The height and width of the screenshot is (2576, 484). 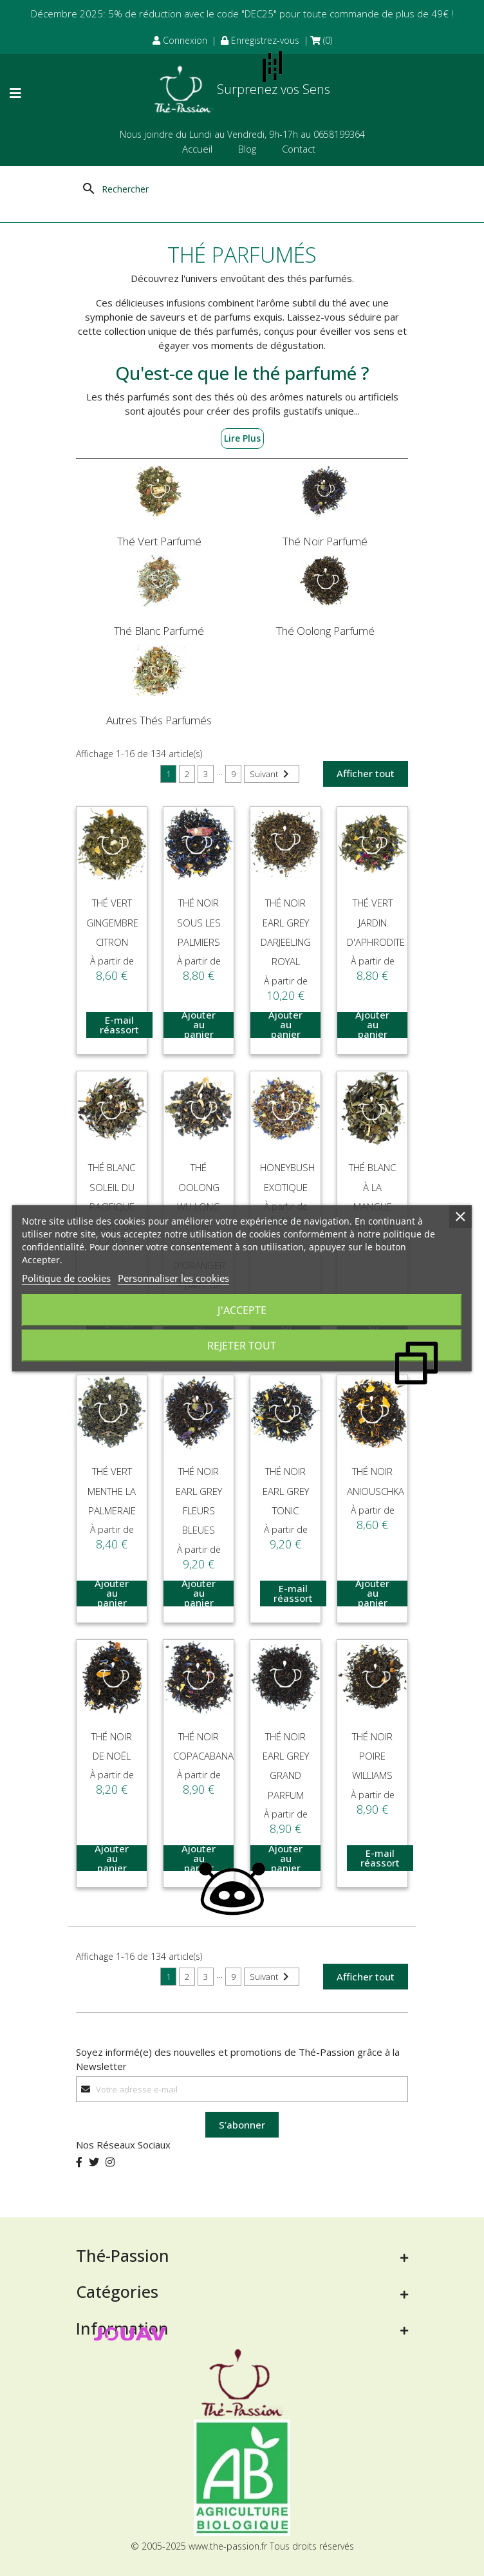 I want to click on alby browser extension logo, so click(x=232, y=1888).